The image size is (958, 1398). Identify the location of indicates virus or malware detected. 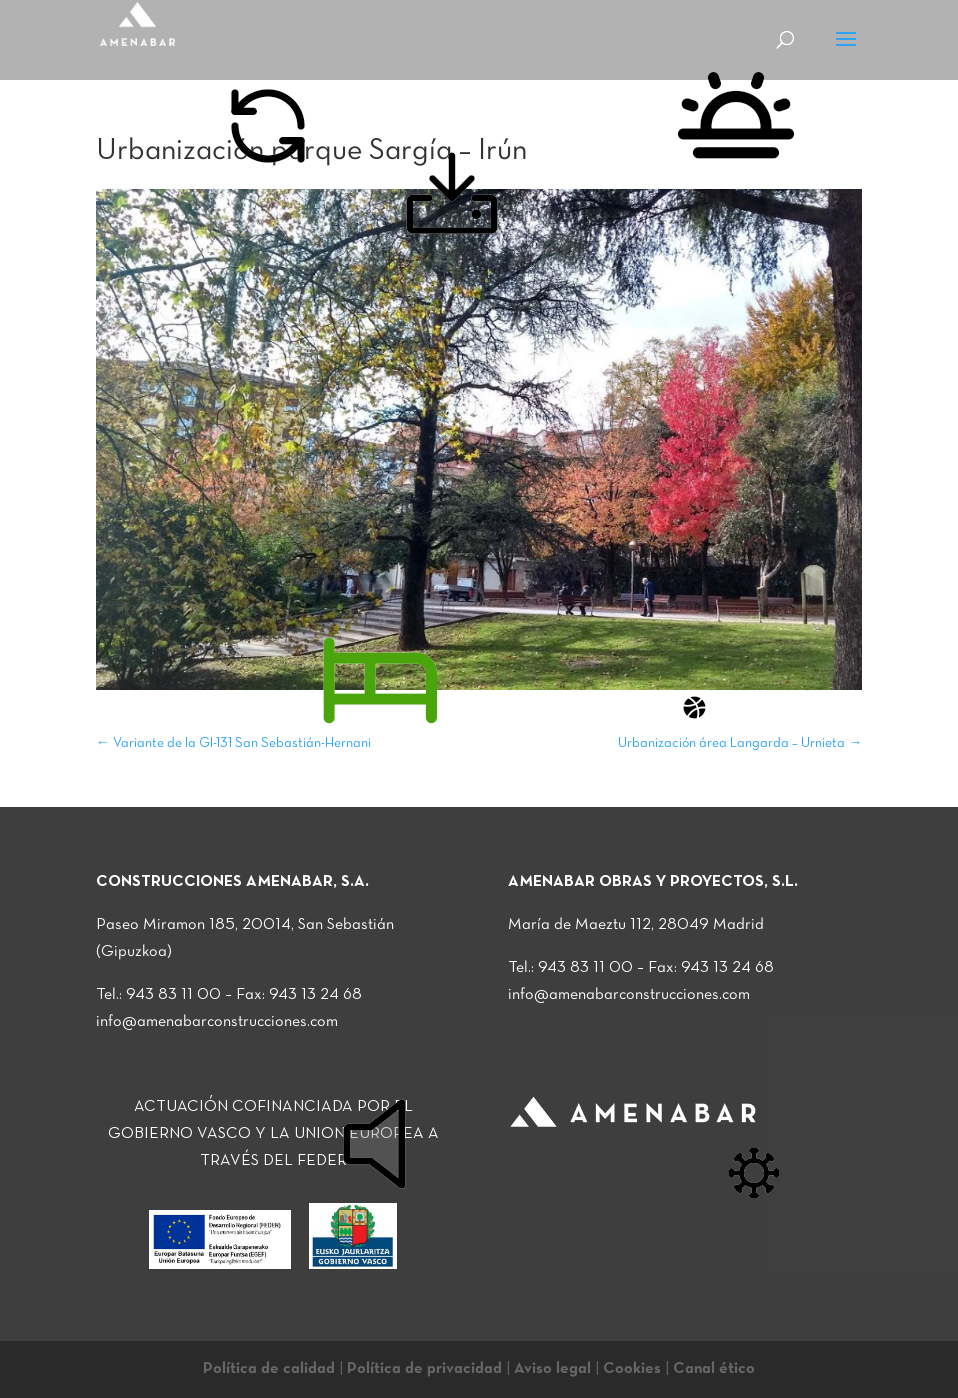
(754, 1173).